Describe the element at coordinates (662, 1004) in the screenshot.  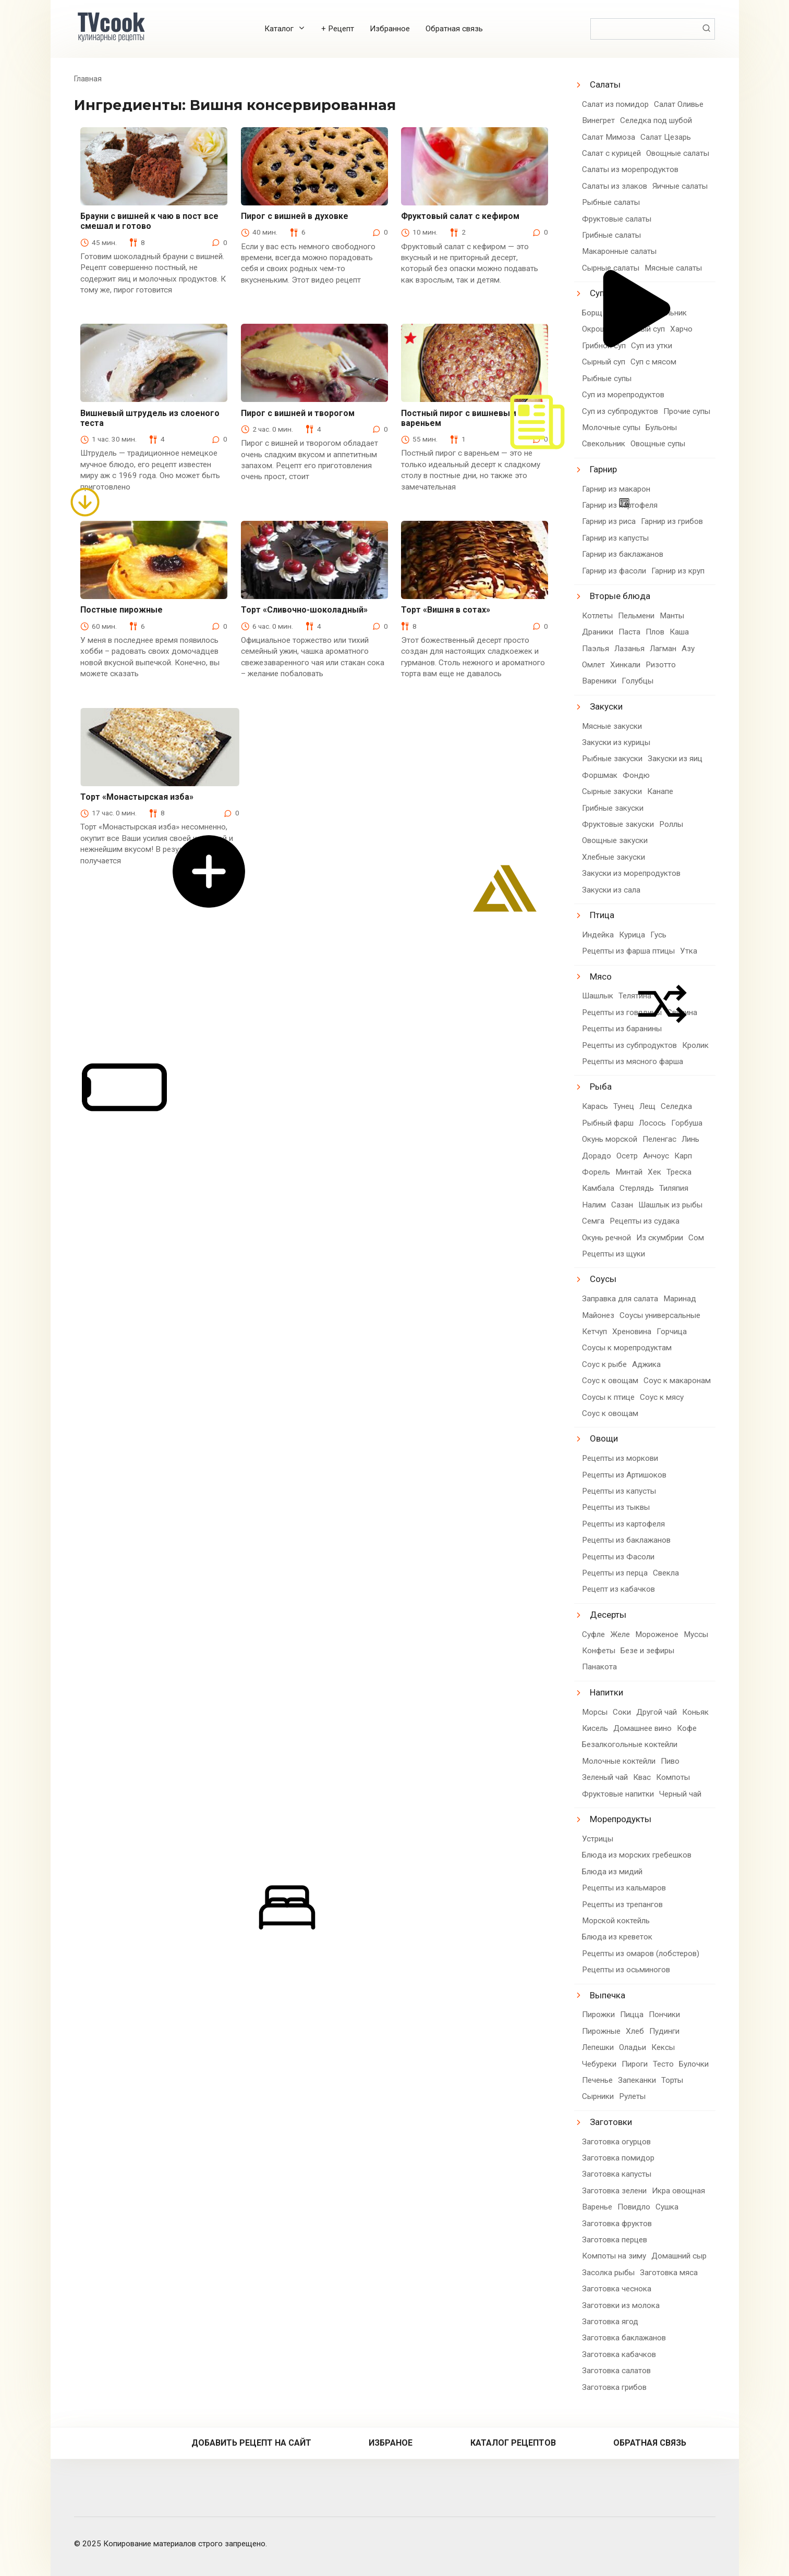
I see `shuffle playlist or queue order` at that location.